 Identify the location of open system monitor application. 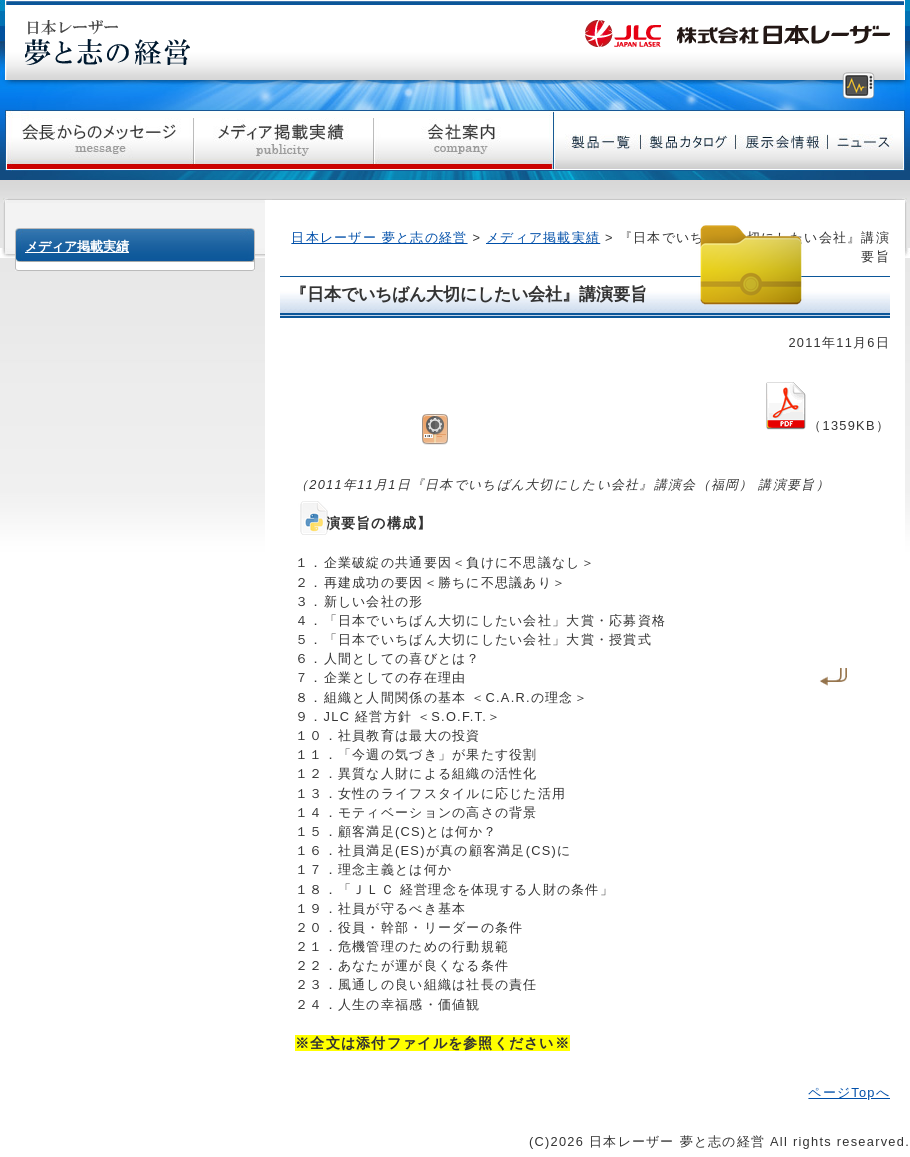
(858, 85).